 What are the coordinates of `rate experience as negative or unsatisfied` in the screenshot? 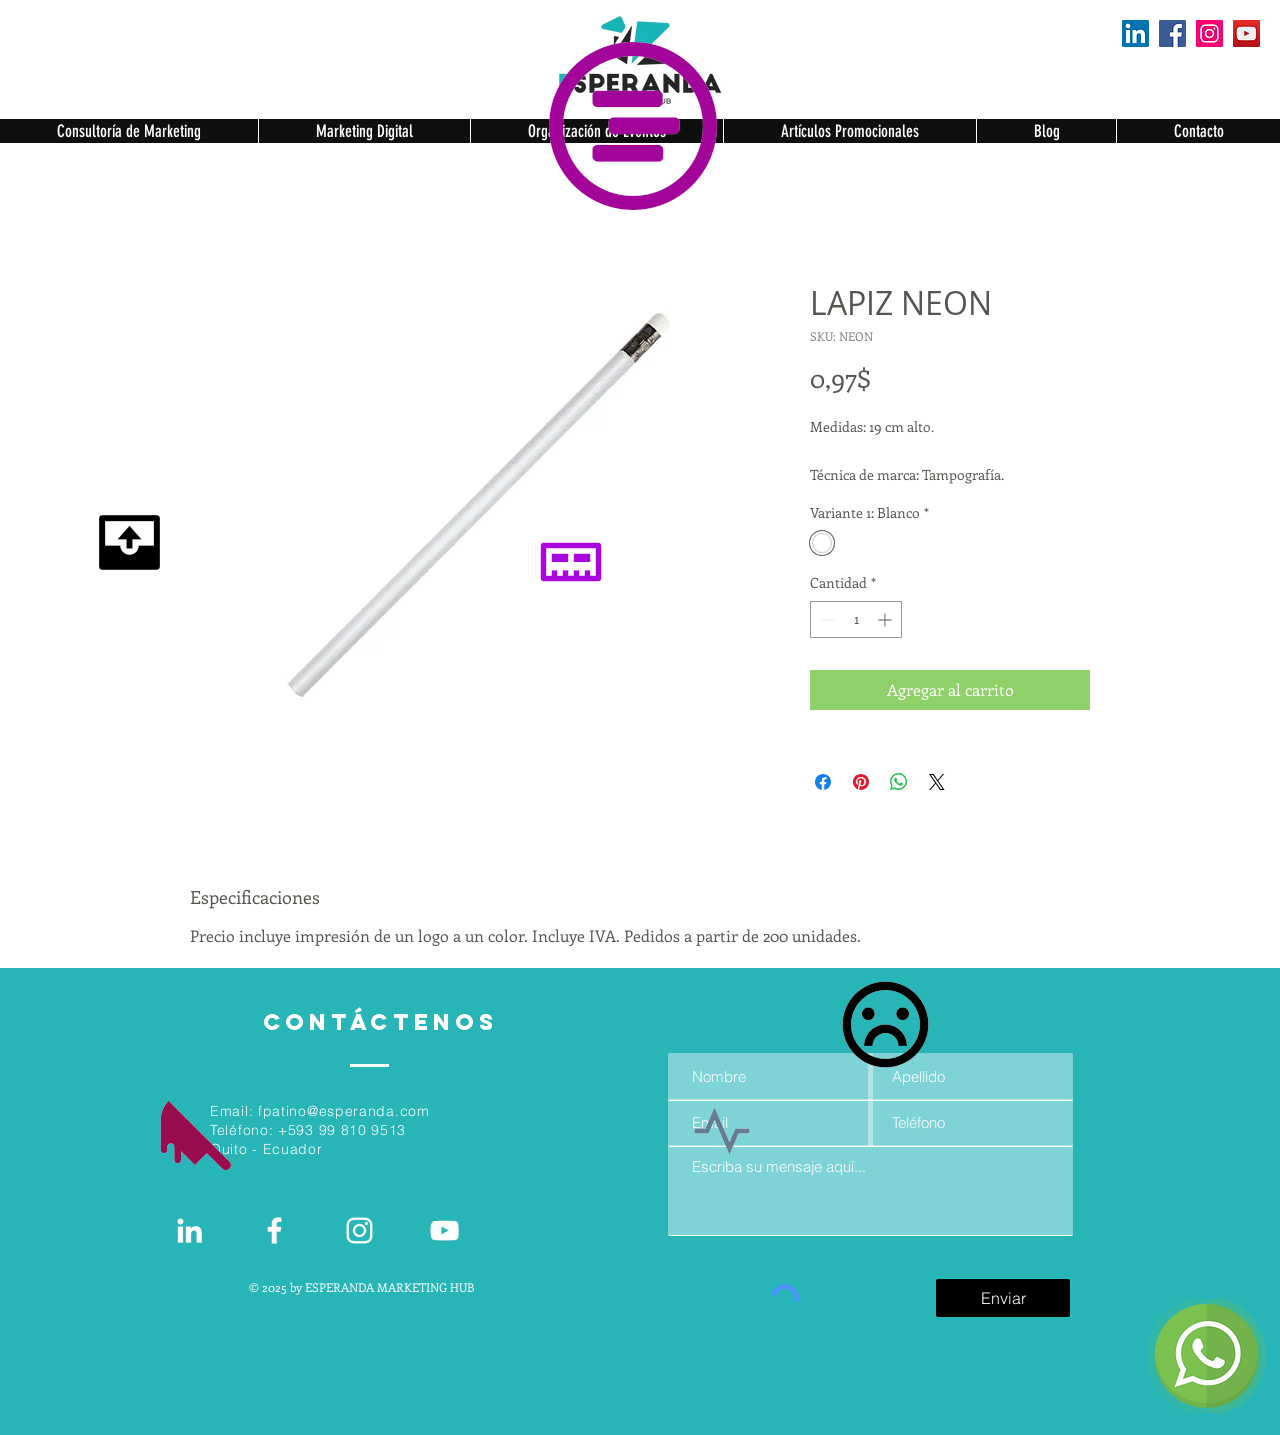 It's located at (885, 1024).